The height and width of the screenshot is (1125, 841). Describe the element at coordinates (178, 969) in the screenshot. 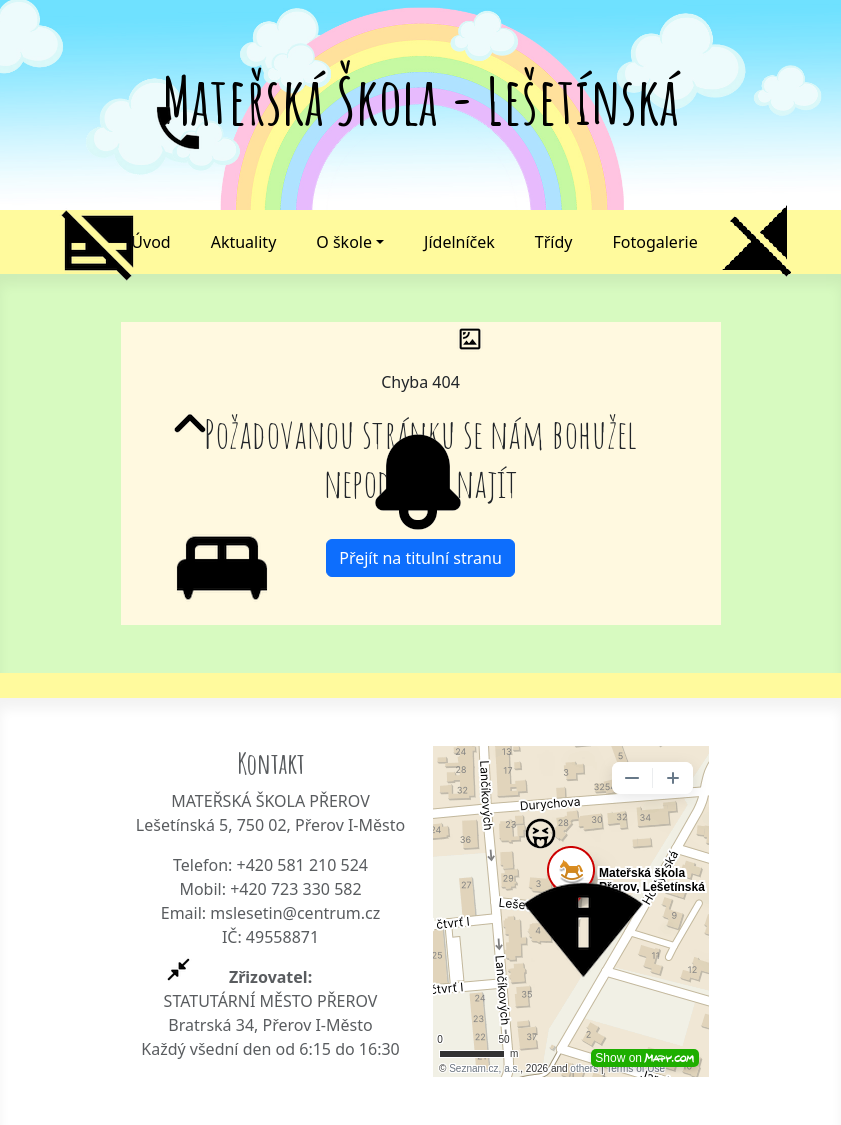

I see `exit fullscreen mode` at that location.